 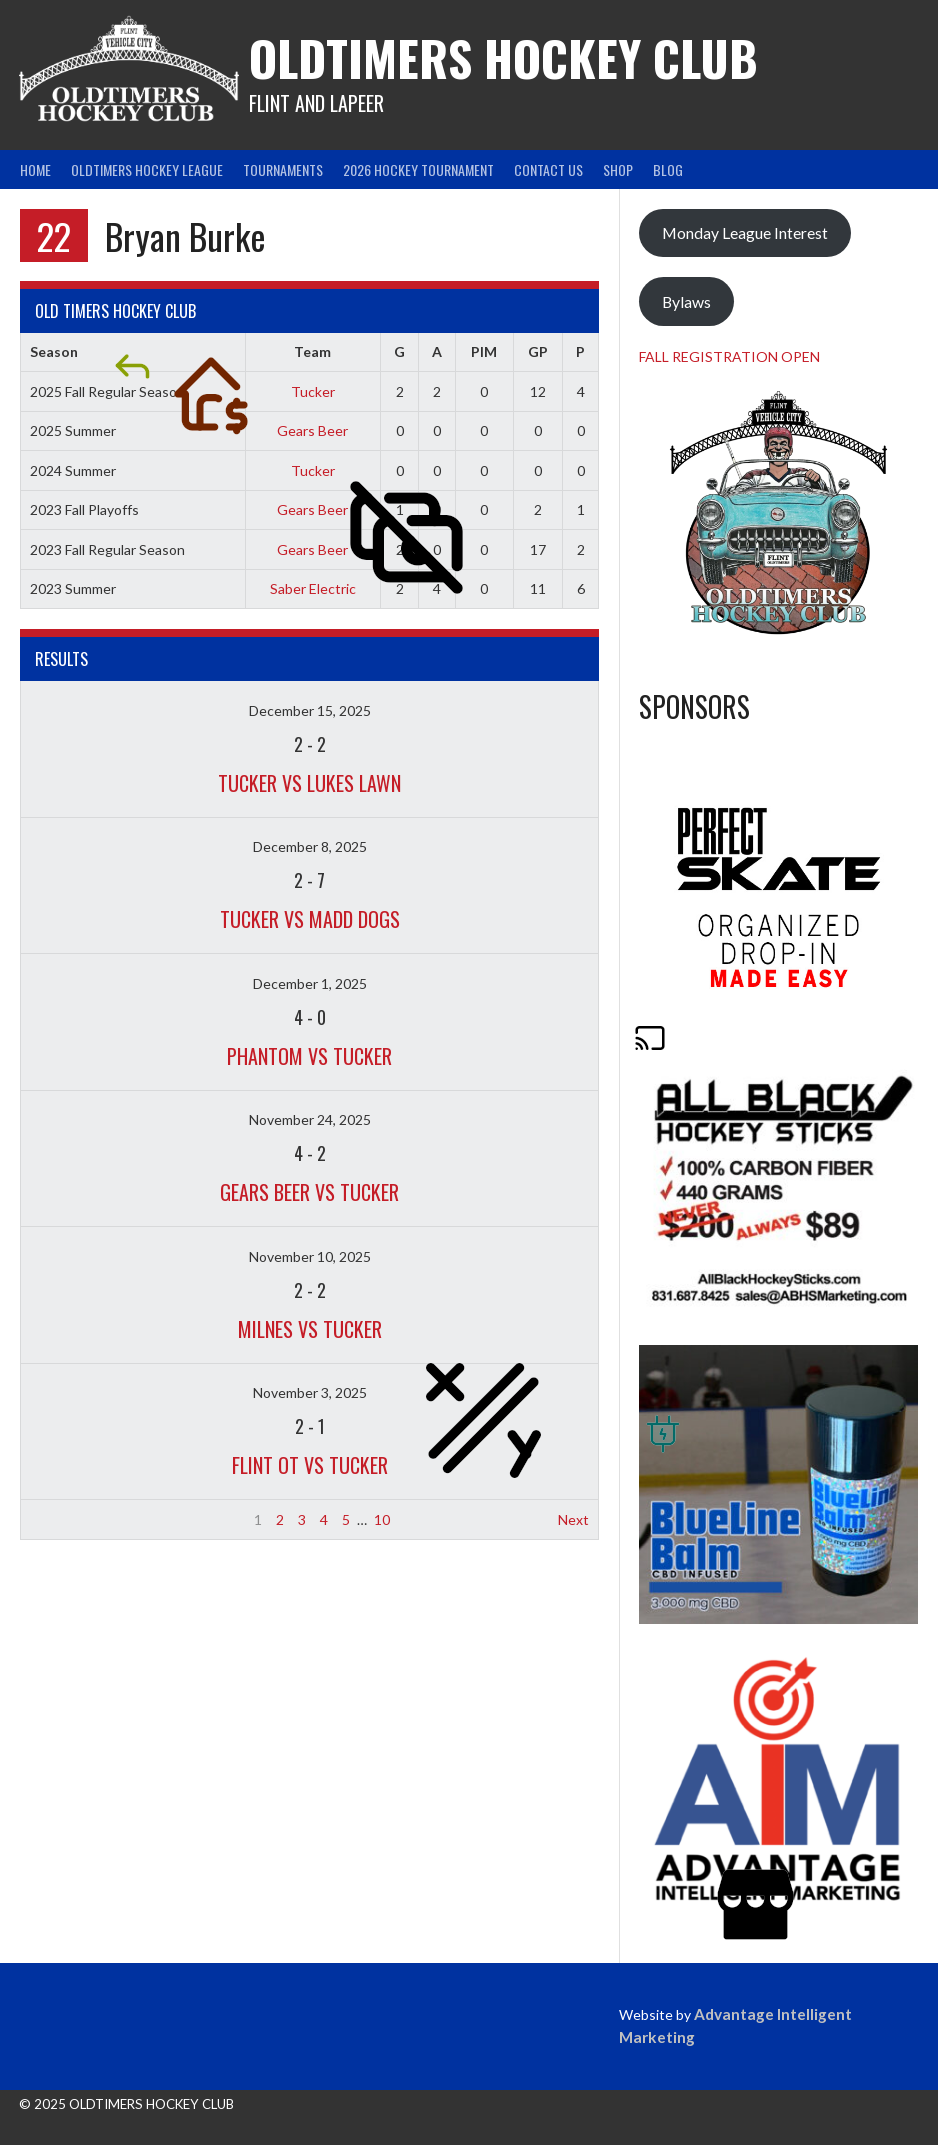 I want to click on indicates device is currently charging, so click(x=663, y=1434).